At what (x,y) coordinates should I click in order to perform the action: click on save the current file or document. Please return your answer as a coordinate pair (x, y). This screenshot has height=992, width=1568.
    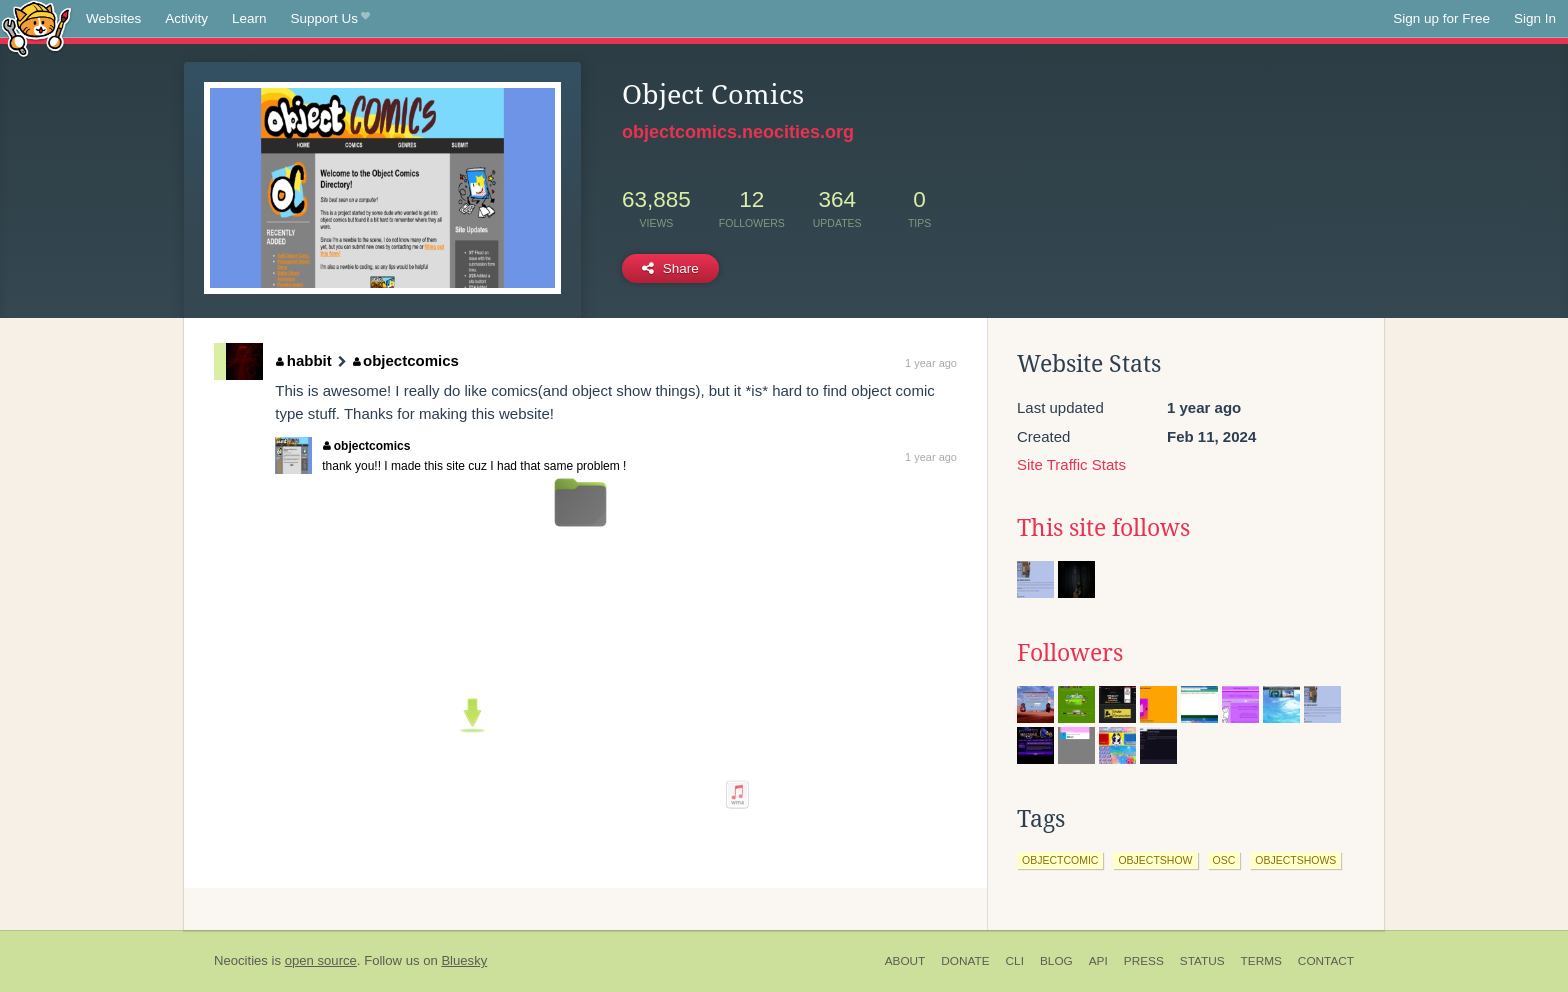
    Looking at the image, I should click on (472, 713).